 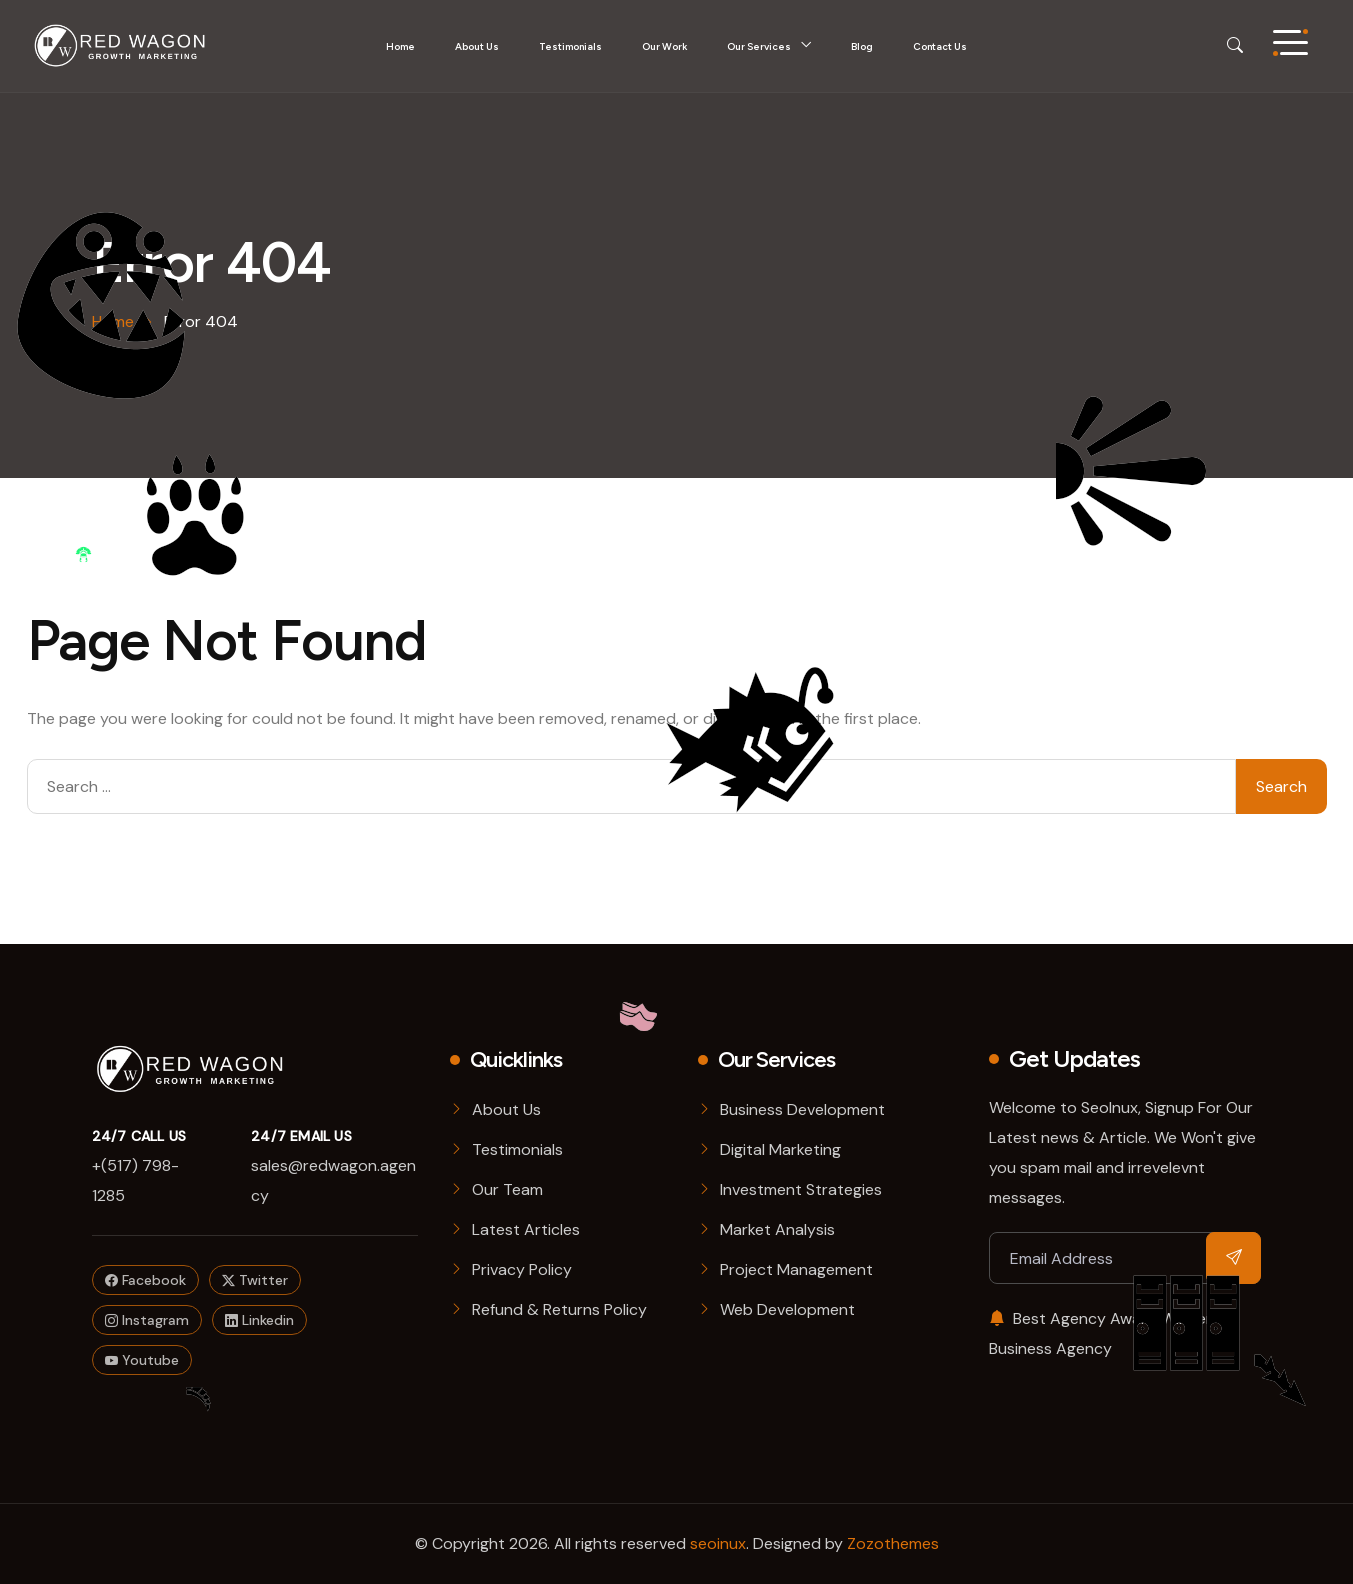 I want to click on access pet-related features or settings, so click(x=193, y=518).